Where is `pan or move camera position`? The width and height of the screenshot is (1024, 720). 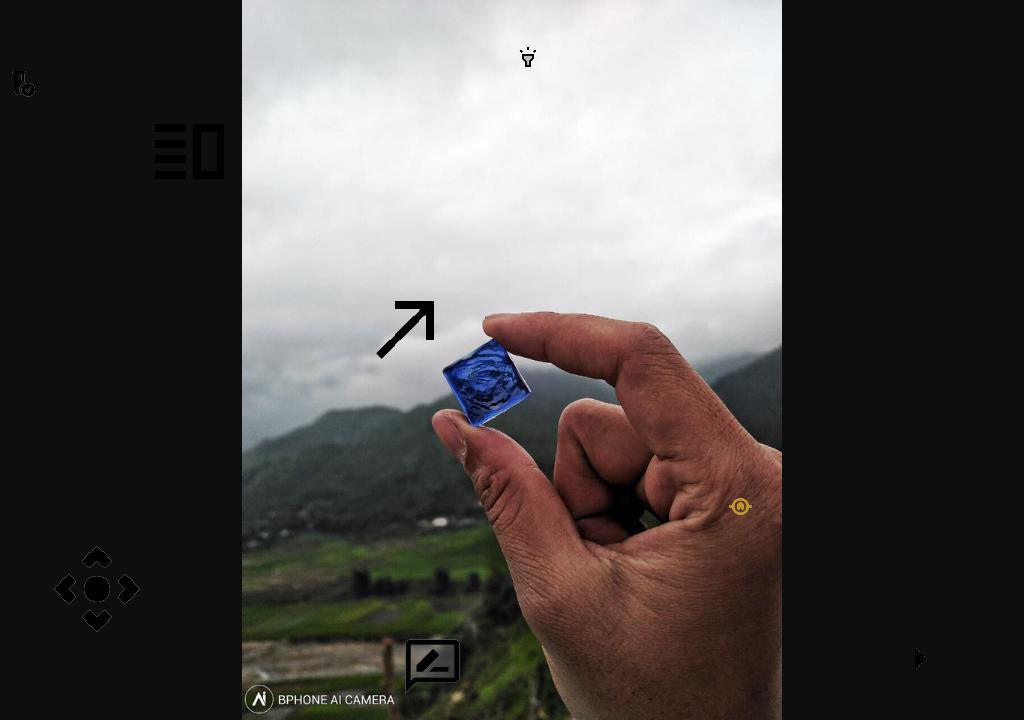
pan or move camera position is located at coordinates (97, 589).